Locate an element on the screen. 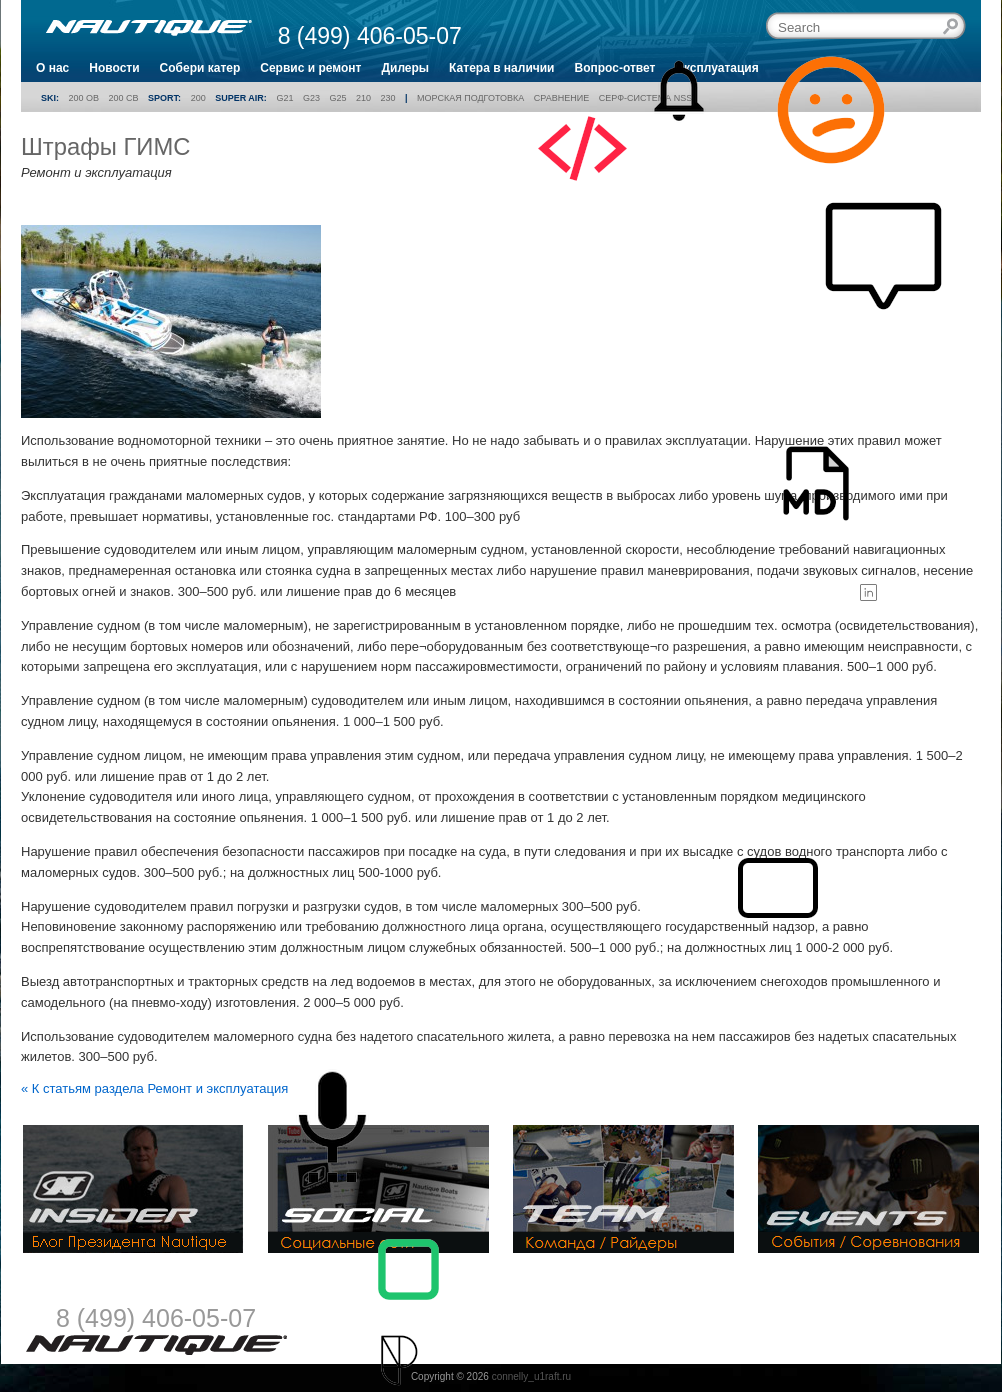 This screenshot has width=1002, height=1392. switch to landscape tablet view is located at coordinates (778, 888).